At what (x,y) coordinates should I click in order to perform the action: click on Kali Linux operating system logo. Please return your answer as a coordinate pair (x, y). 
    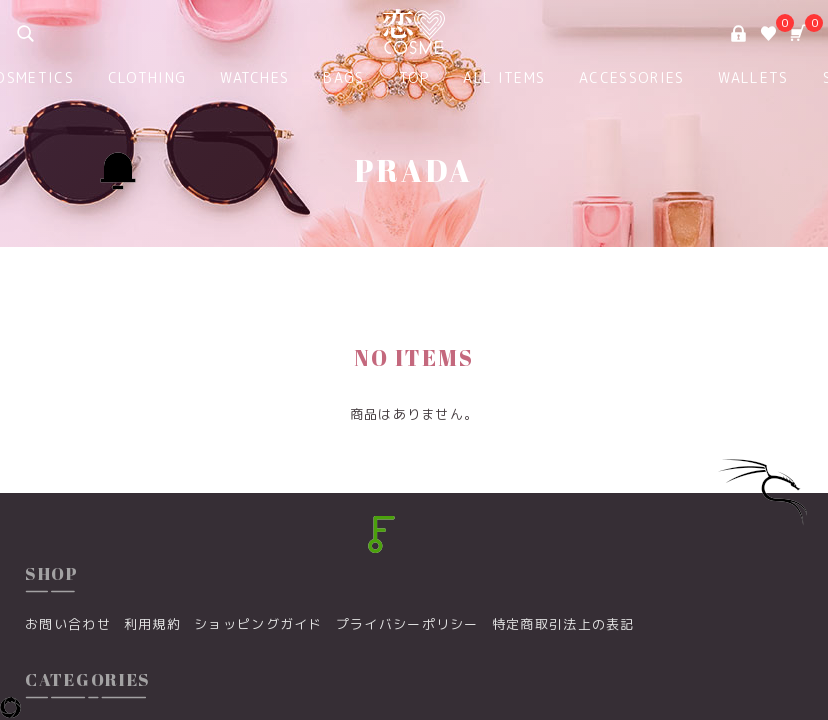
    Looking at the image, I should click on (762, 492).